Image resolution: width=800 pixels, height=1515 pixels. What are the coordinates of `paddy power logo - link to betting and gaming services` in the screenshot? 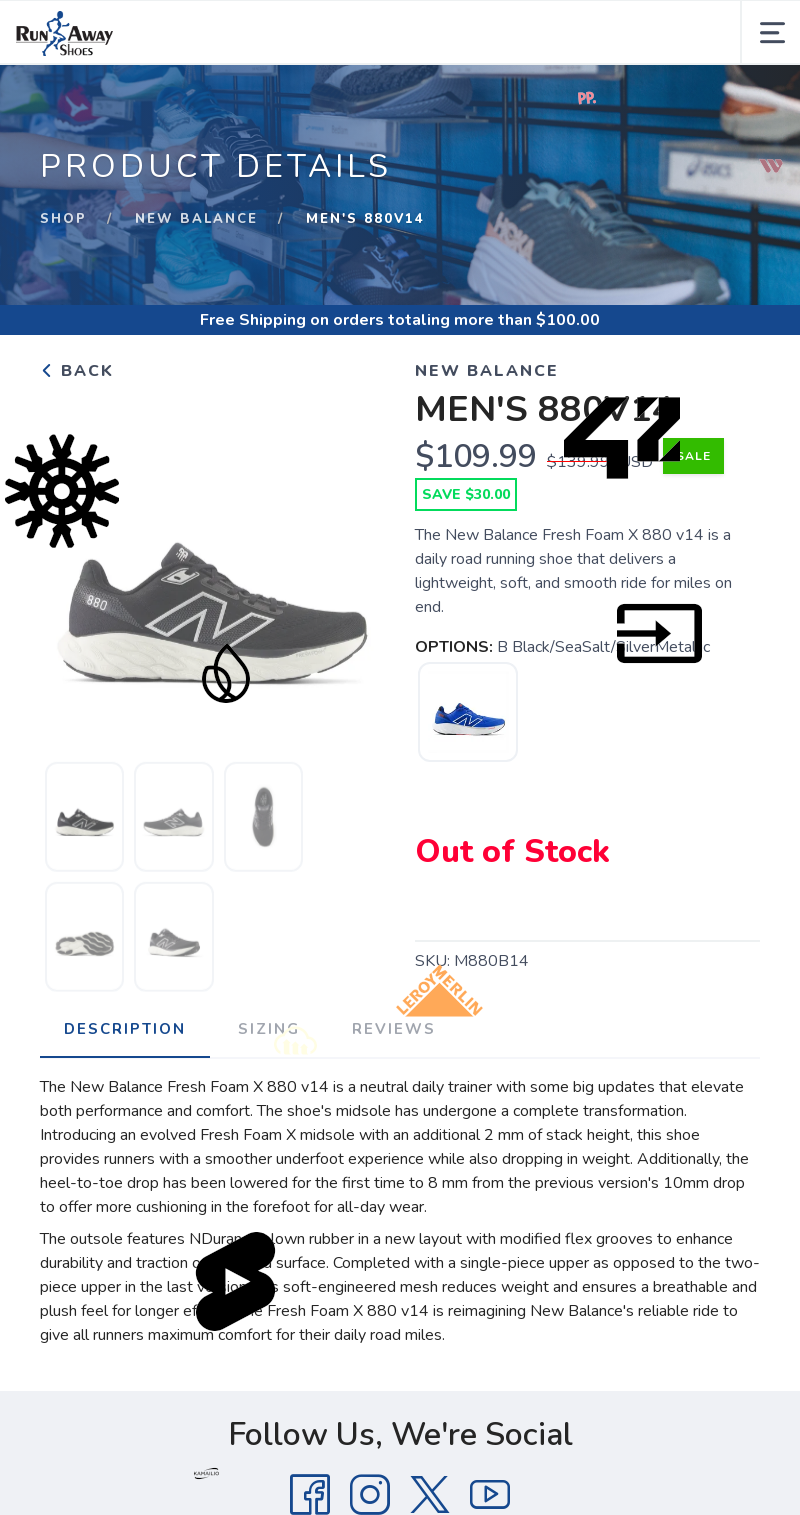 It's located at (587, 98).